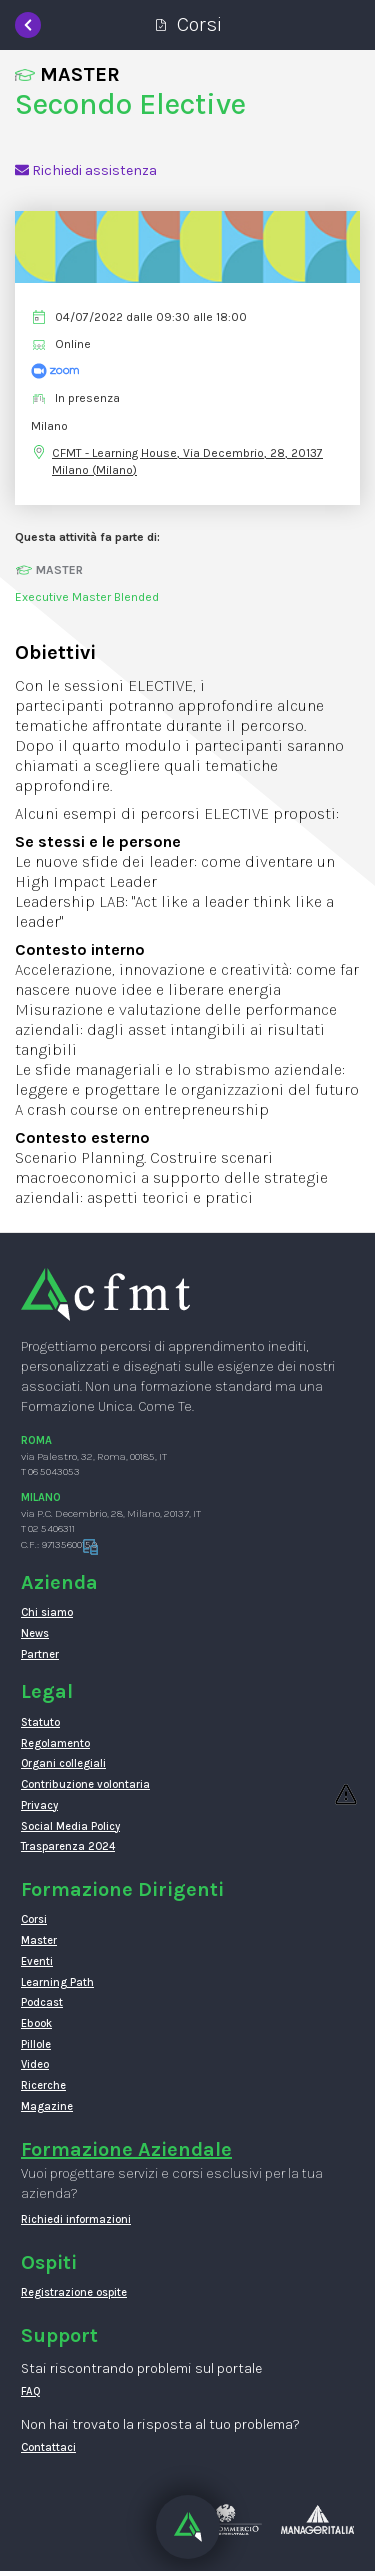 Image resolution: width=375 pixels, height=2571 pixels. What do you see at coordinates (90, 1547) in the screenshot?
I see `clone or duplicate a repository` at bounding box center [90, 1547].